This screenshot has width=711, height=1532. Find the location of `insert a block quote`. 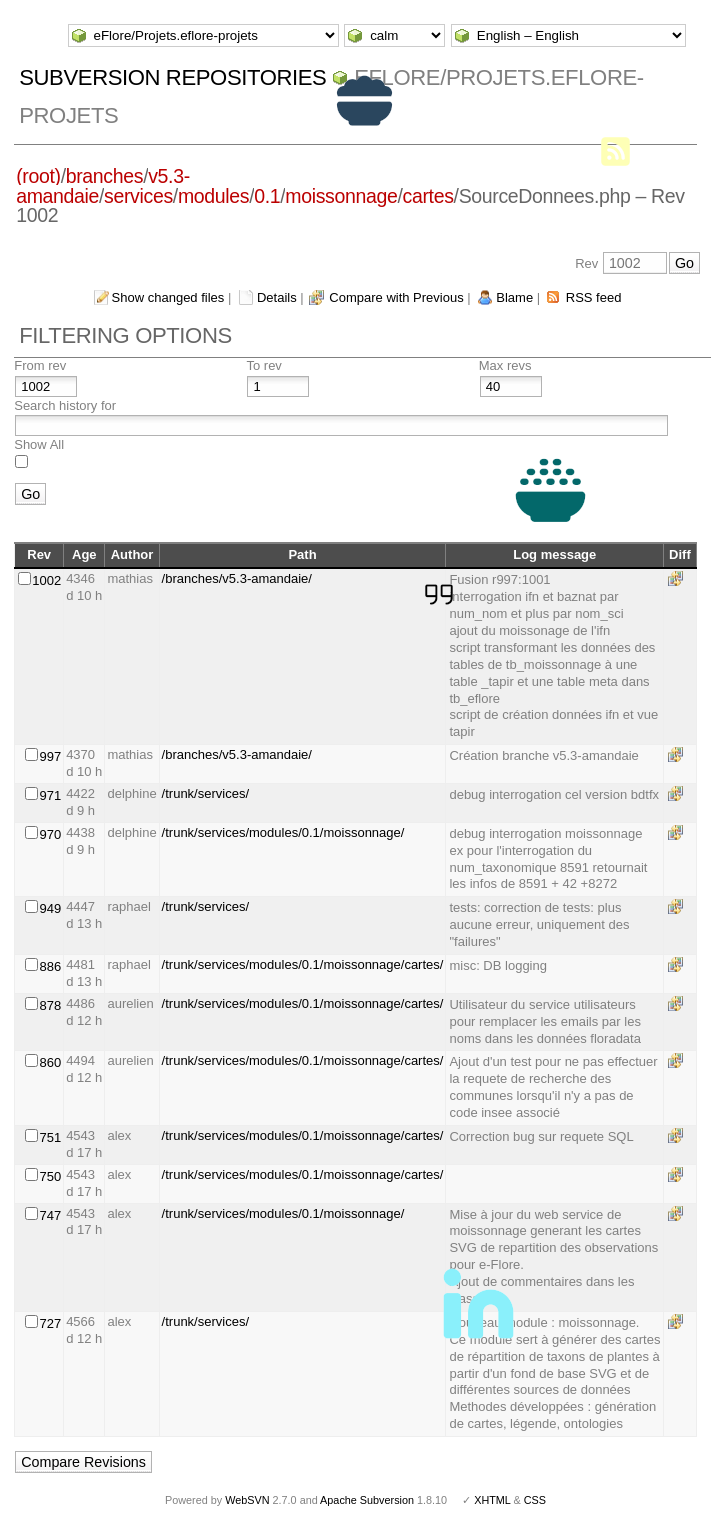

insert a block quote is located at coordinates (439, 594).